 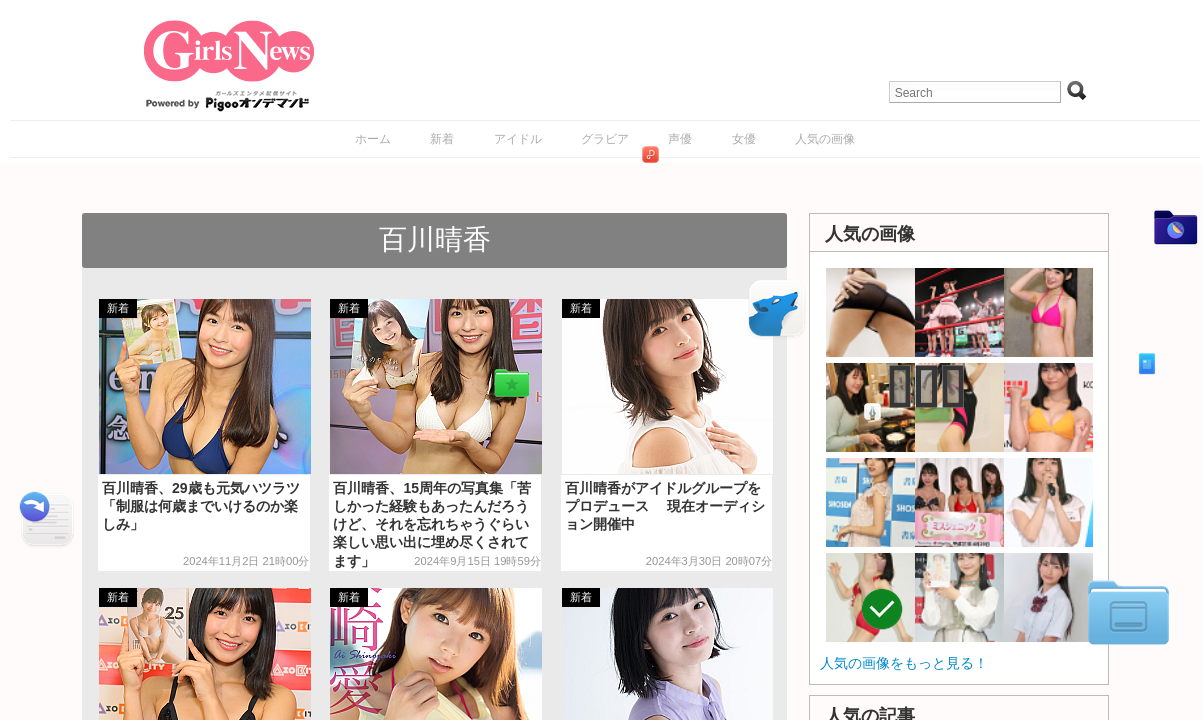 I want to click on open your desktop folder, so click(x=1128, y=612).